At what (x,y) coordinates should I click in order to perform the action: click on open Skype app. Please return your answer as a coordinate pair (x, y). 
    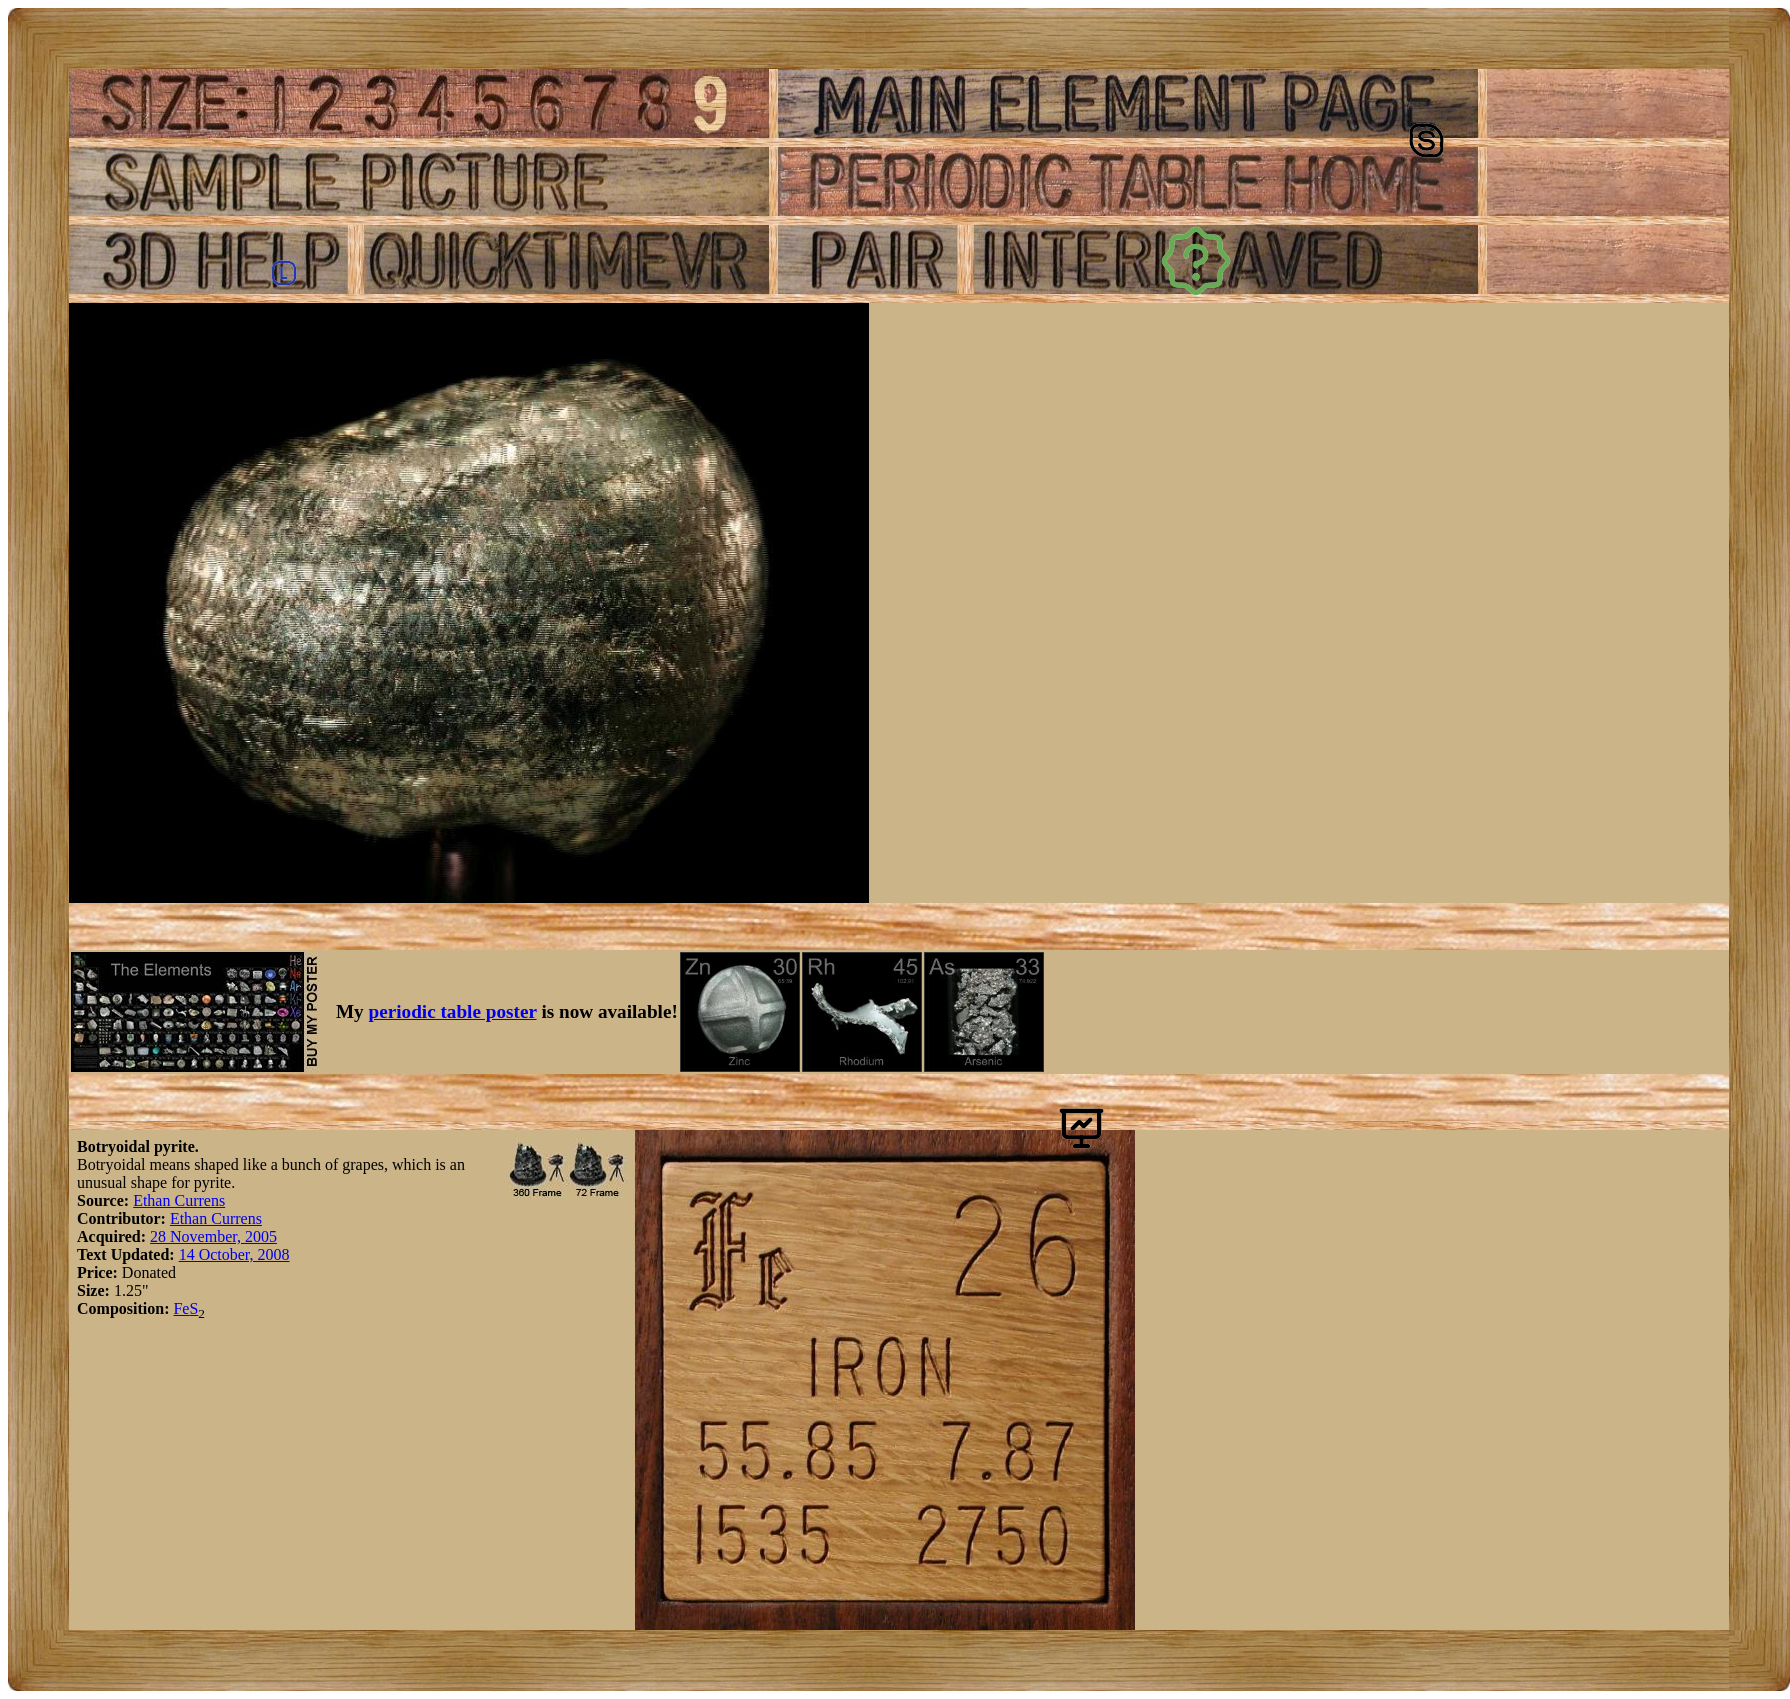
    Looking at the image, I should click on (1426, 140).